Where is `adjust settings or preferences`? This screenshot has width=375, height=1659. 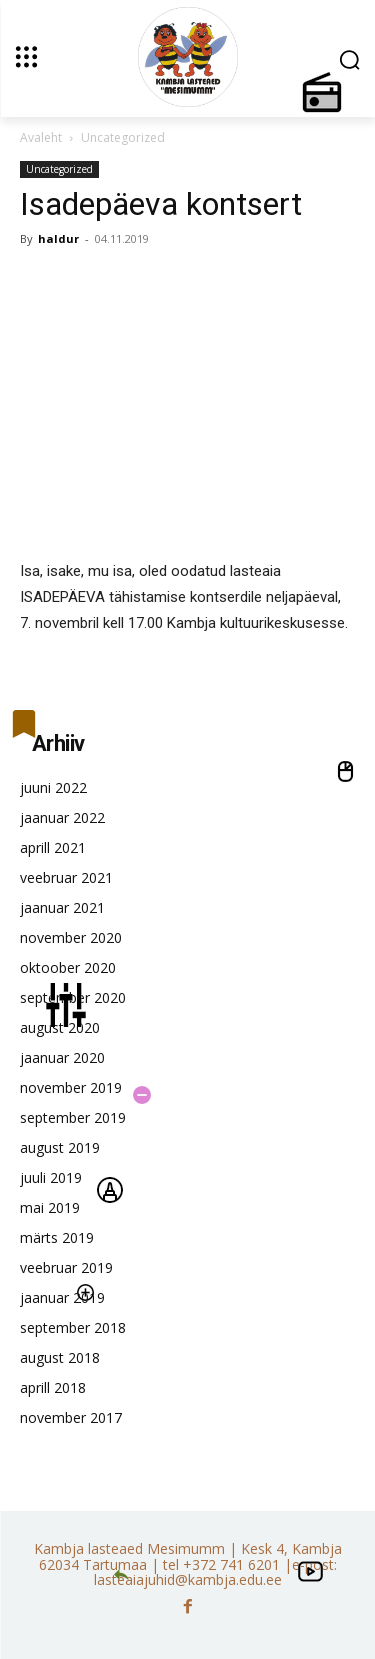
adjust settings or preferences is located at coordinates (66, 1005).